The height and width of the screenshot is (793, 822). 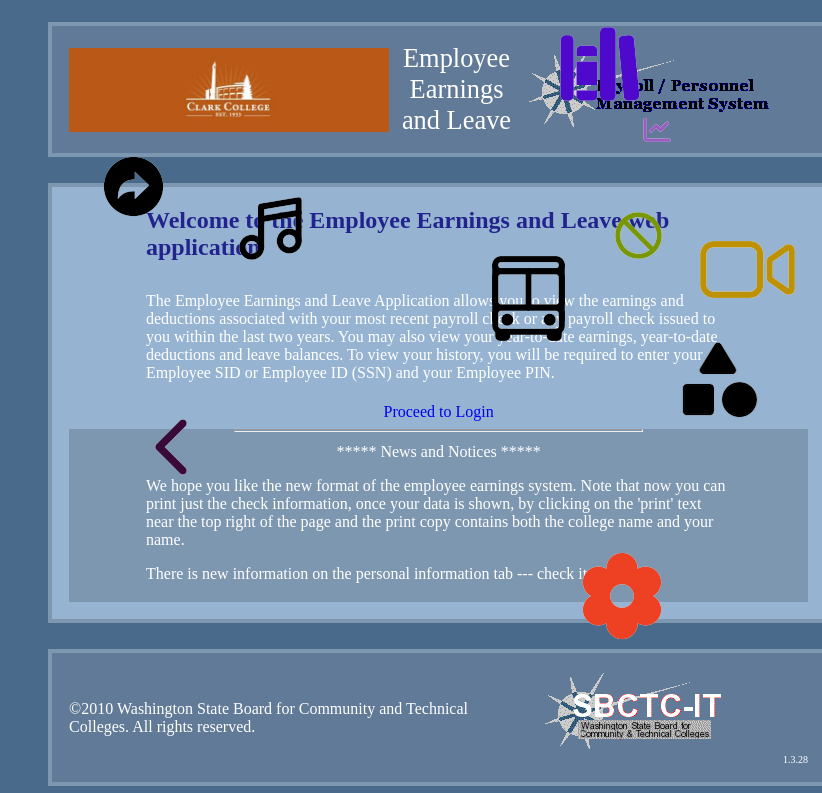 I want to click on start a video call, so click(x=747, y=269).